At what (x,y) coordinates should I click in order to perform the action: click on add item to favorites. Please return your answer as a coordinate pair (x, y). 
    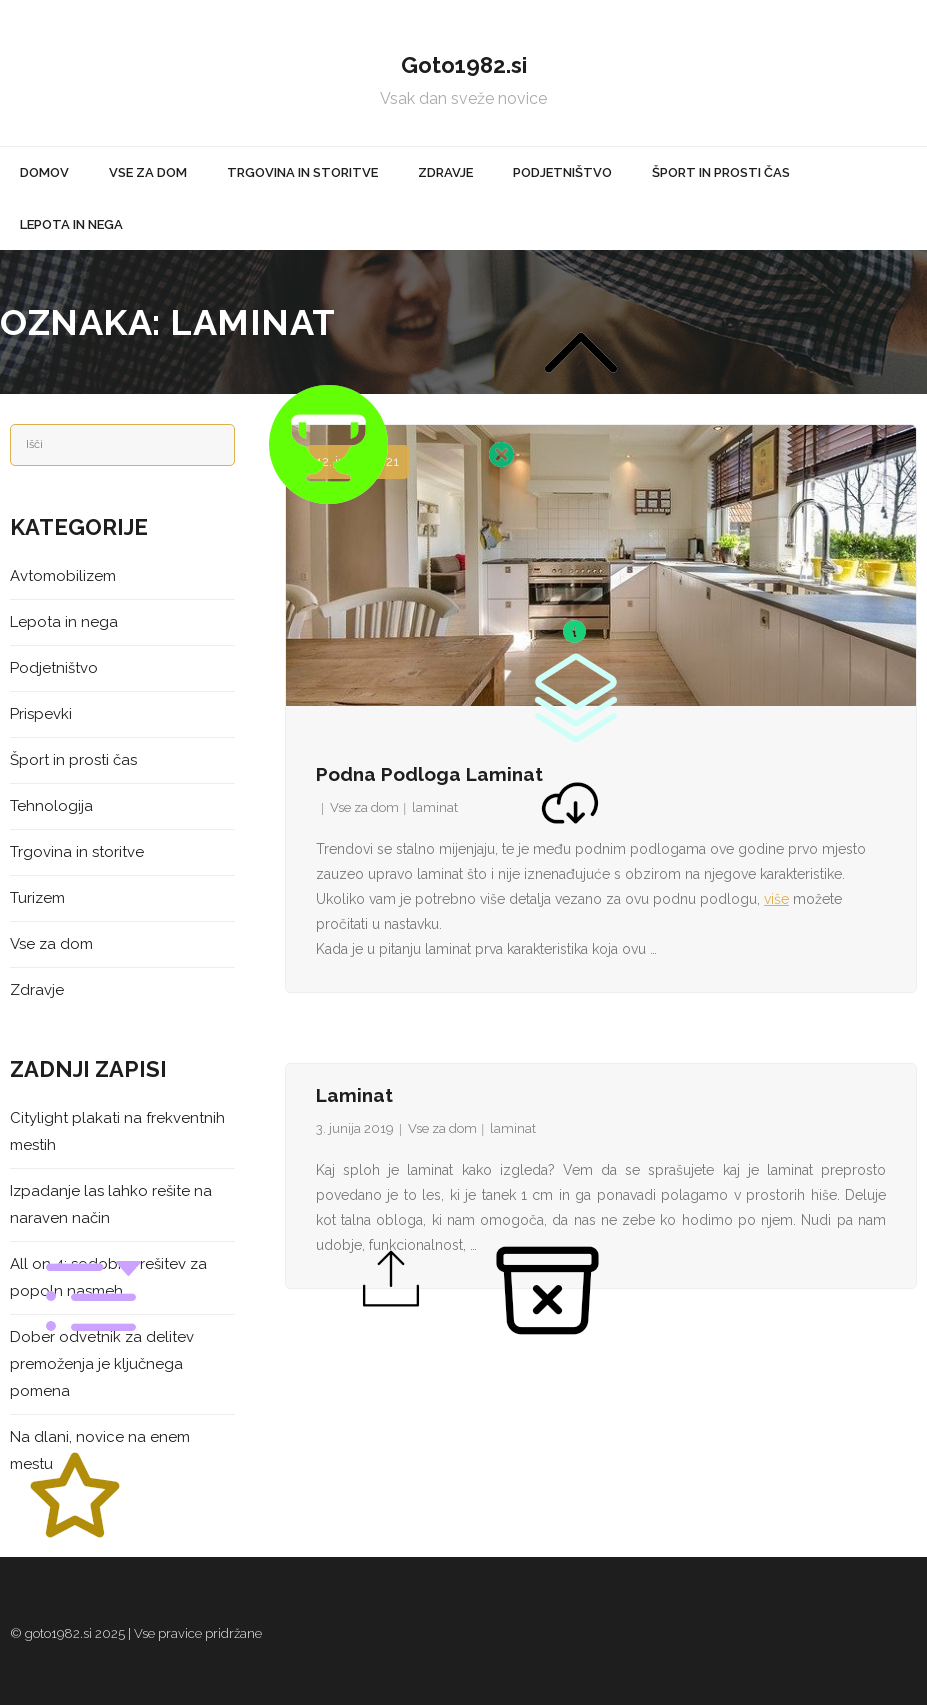
    Looking at the image, I should click on (75, 1499).